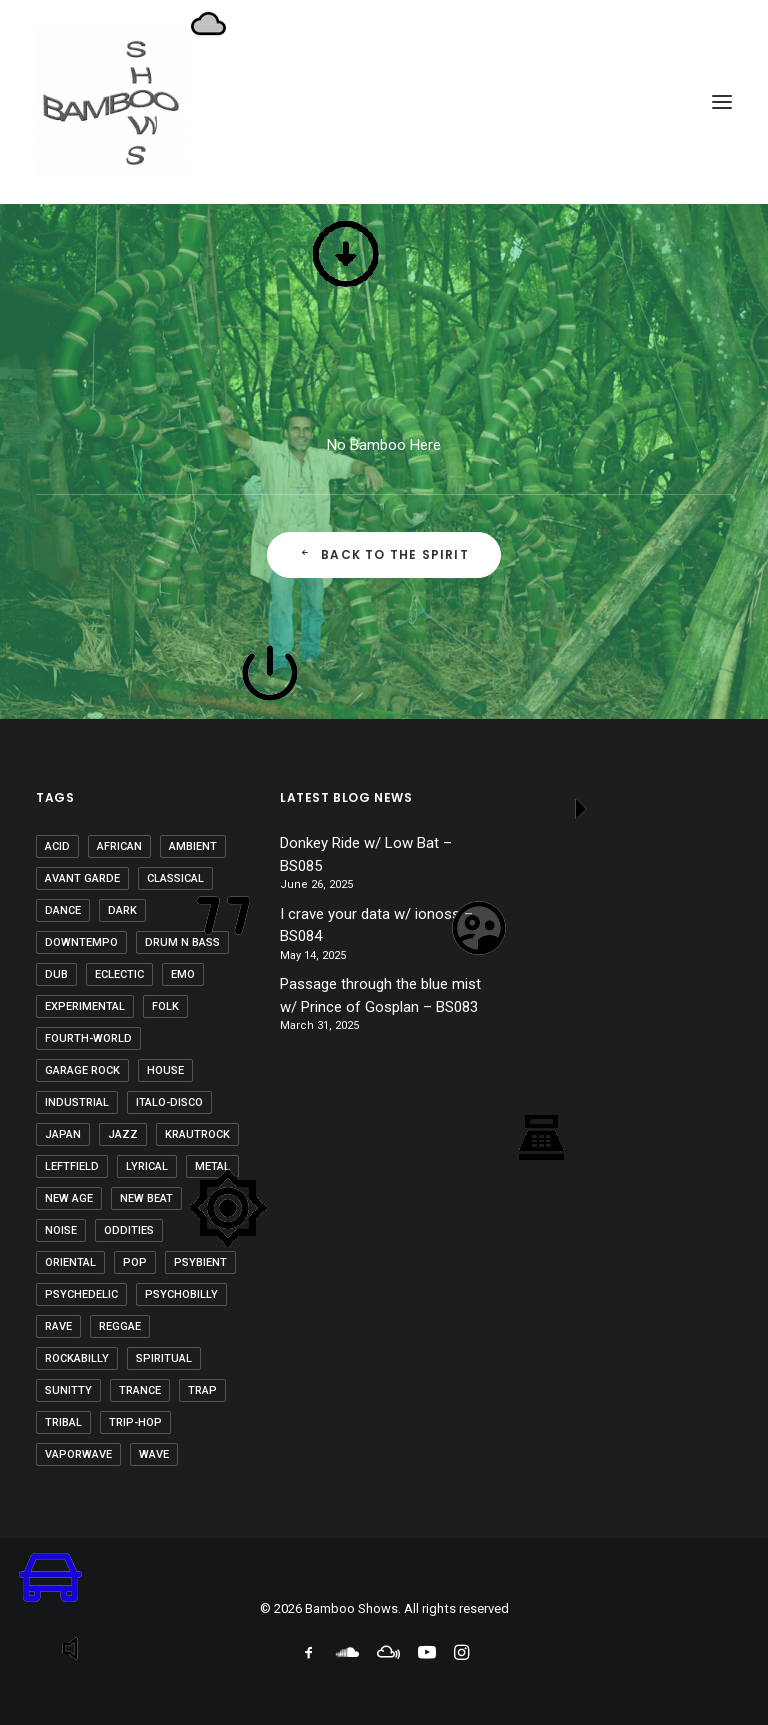  I want to click on power on or off the device, so click(270, 673).